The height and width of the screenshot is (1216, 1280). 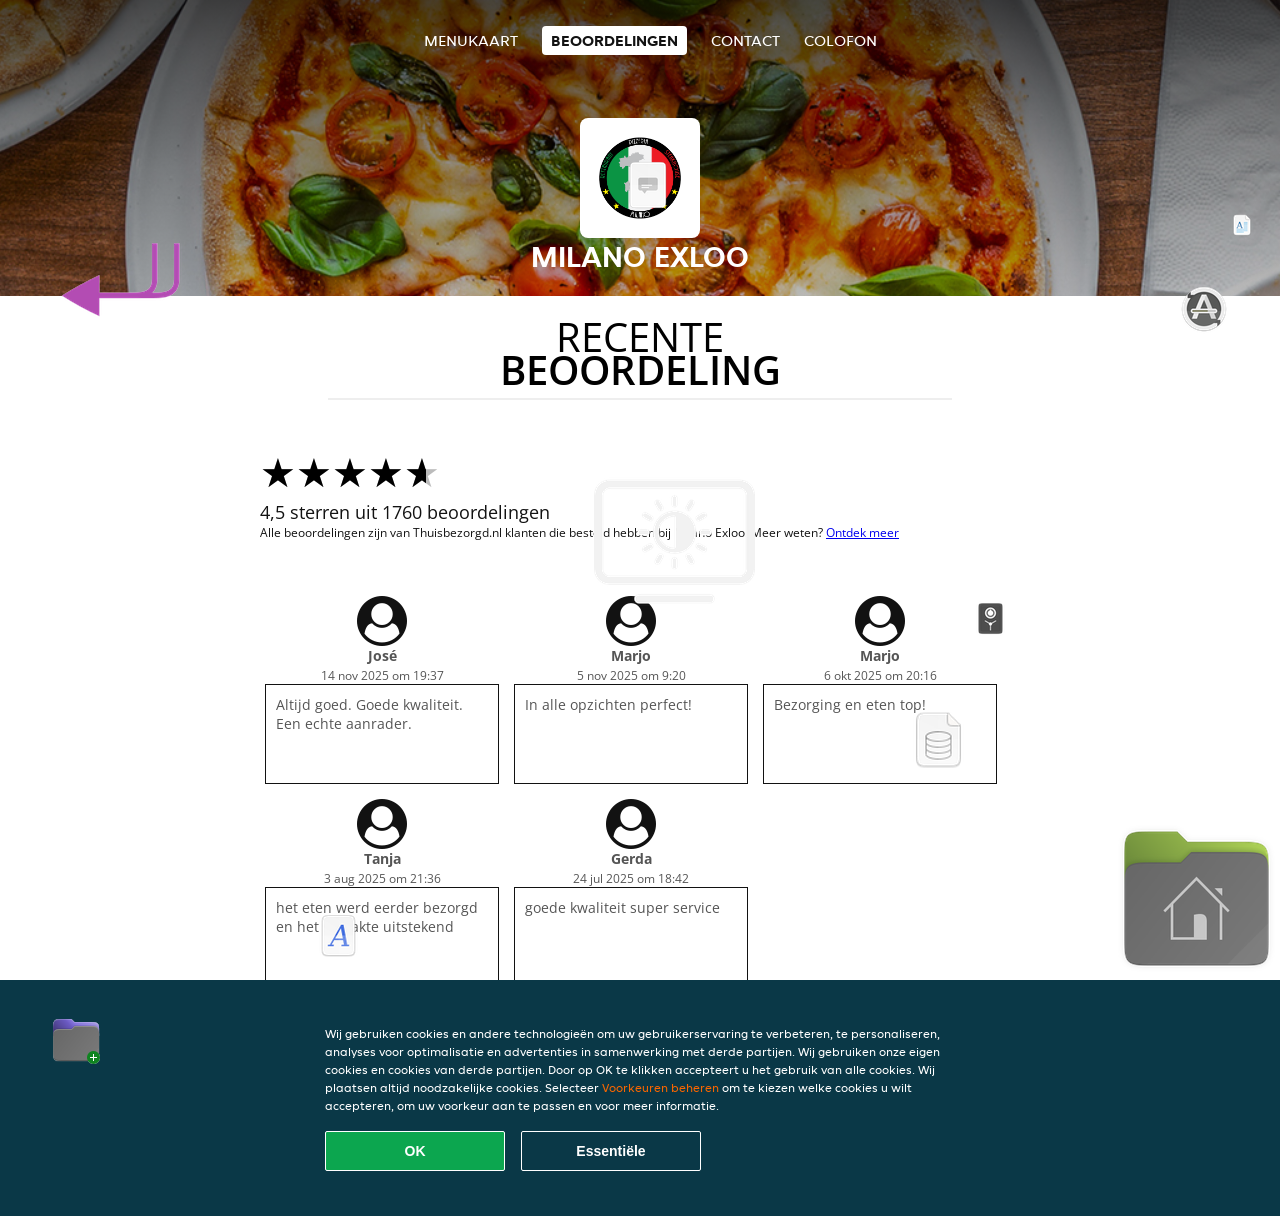 What do you see at coordinates (1204, 309) in the screenshot?
I see `open the software update manager` at bounding box center [1204, 309].